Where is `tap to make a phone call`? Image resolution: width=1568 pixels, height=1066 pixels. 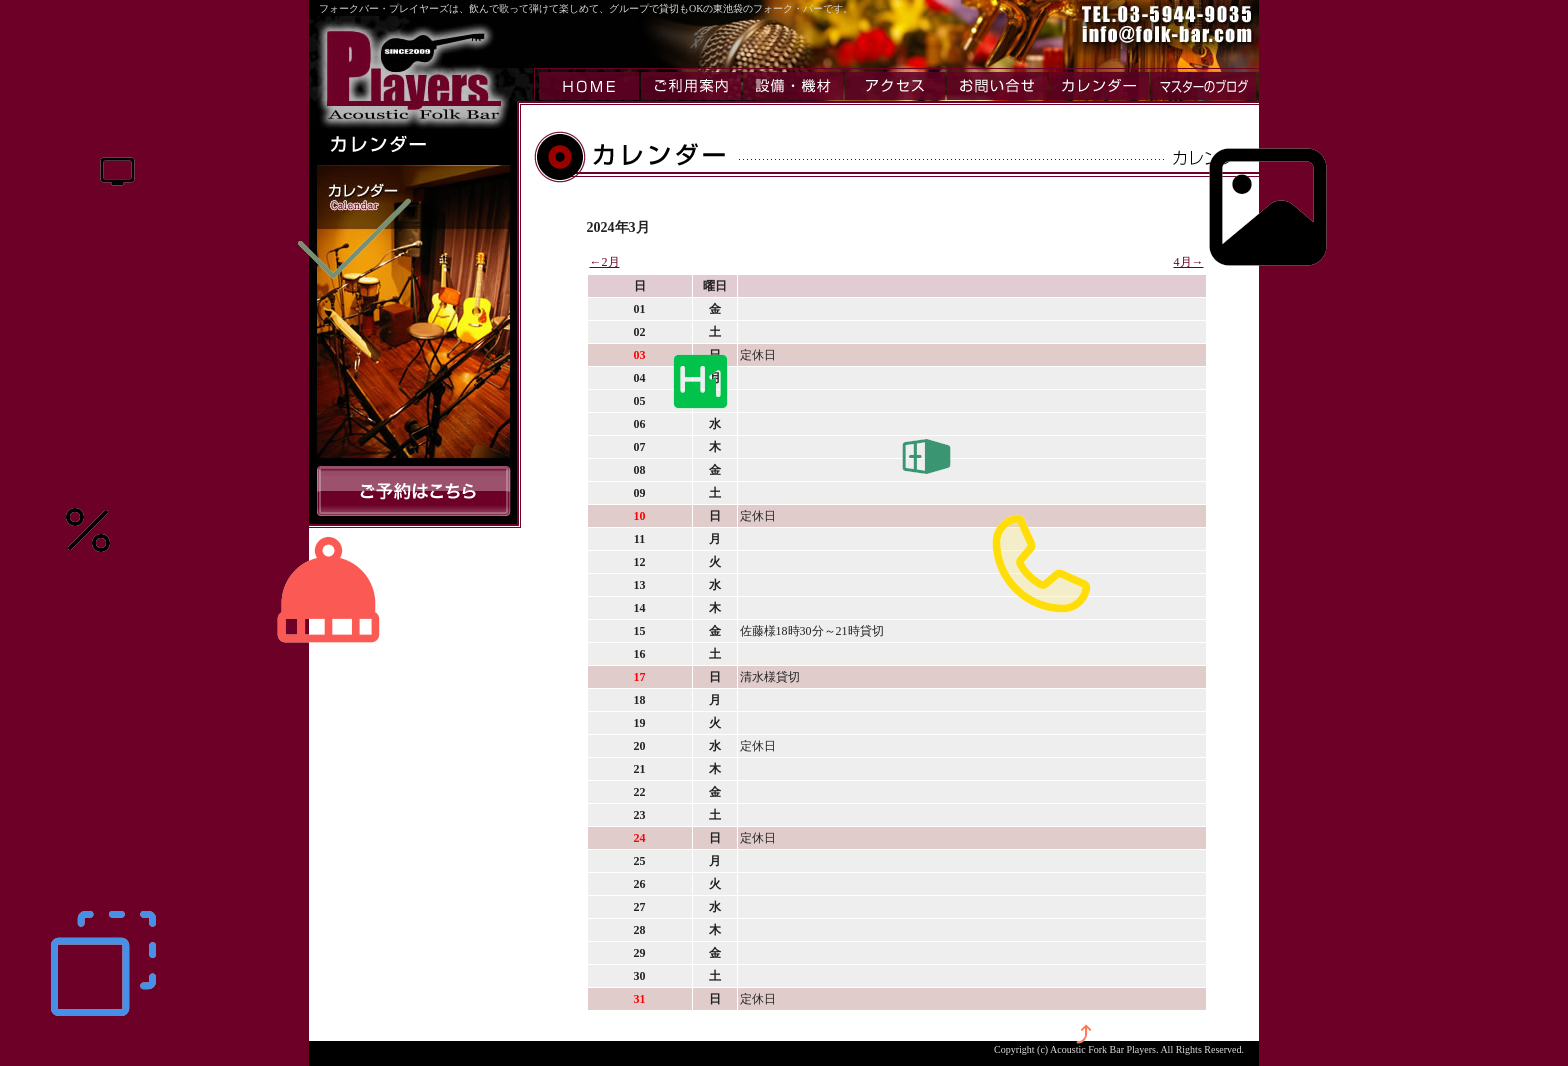 tap to make a phone call is located at coordinates (1039, 565).